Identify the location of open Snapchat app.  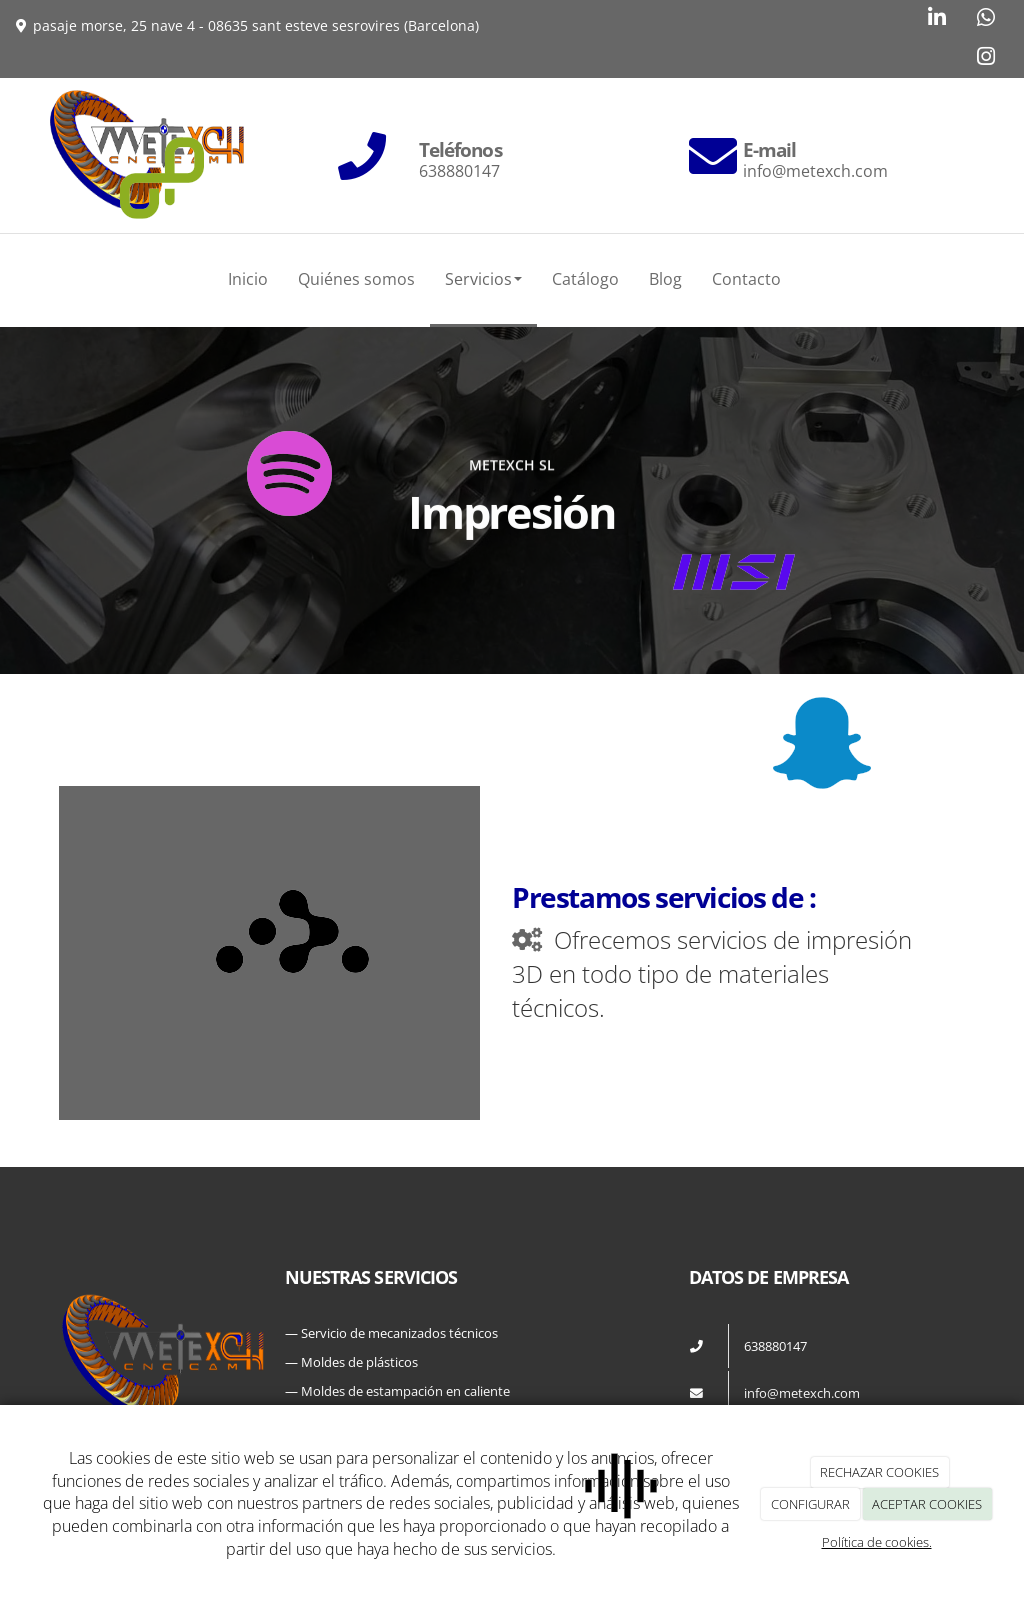
(822, 743).